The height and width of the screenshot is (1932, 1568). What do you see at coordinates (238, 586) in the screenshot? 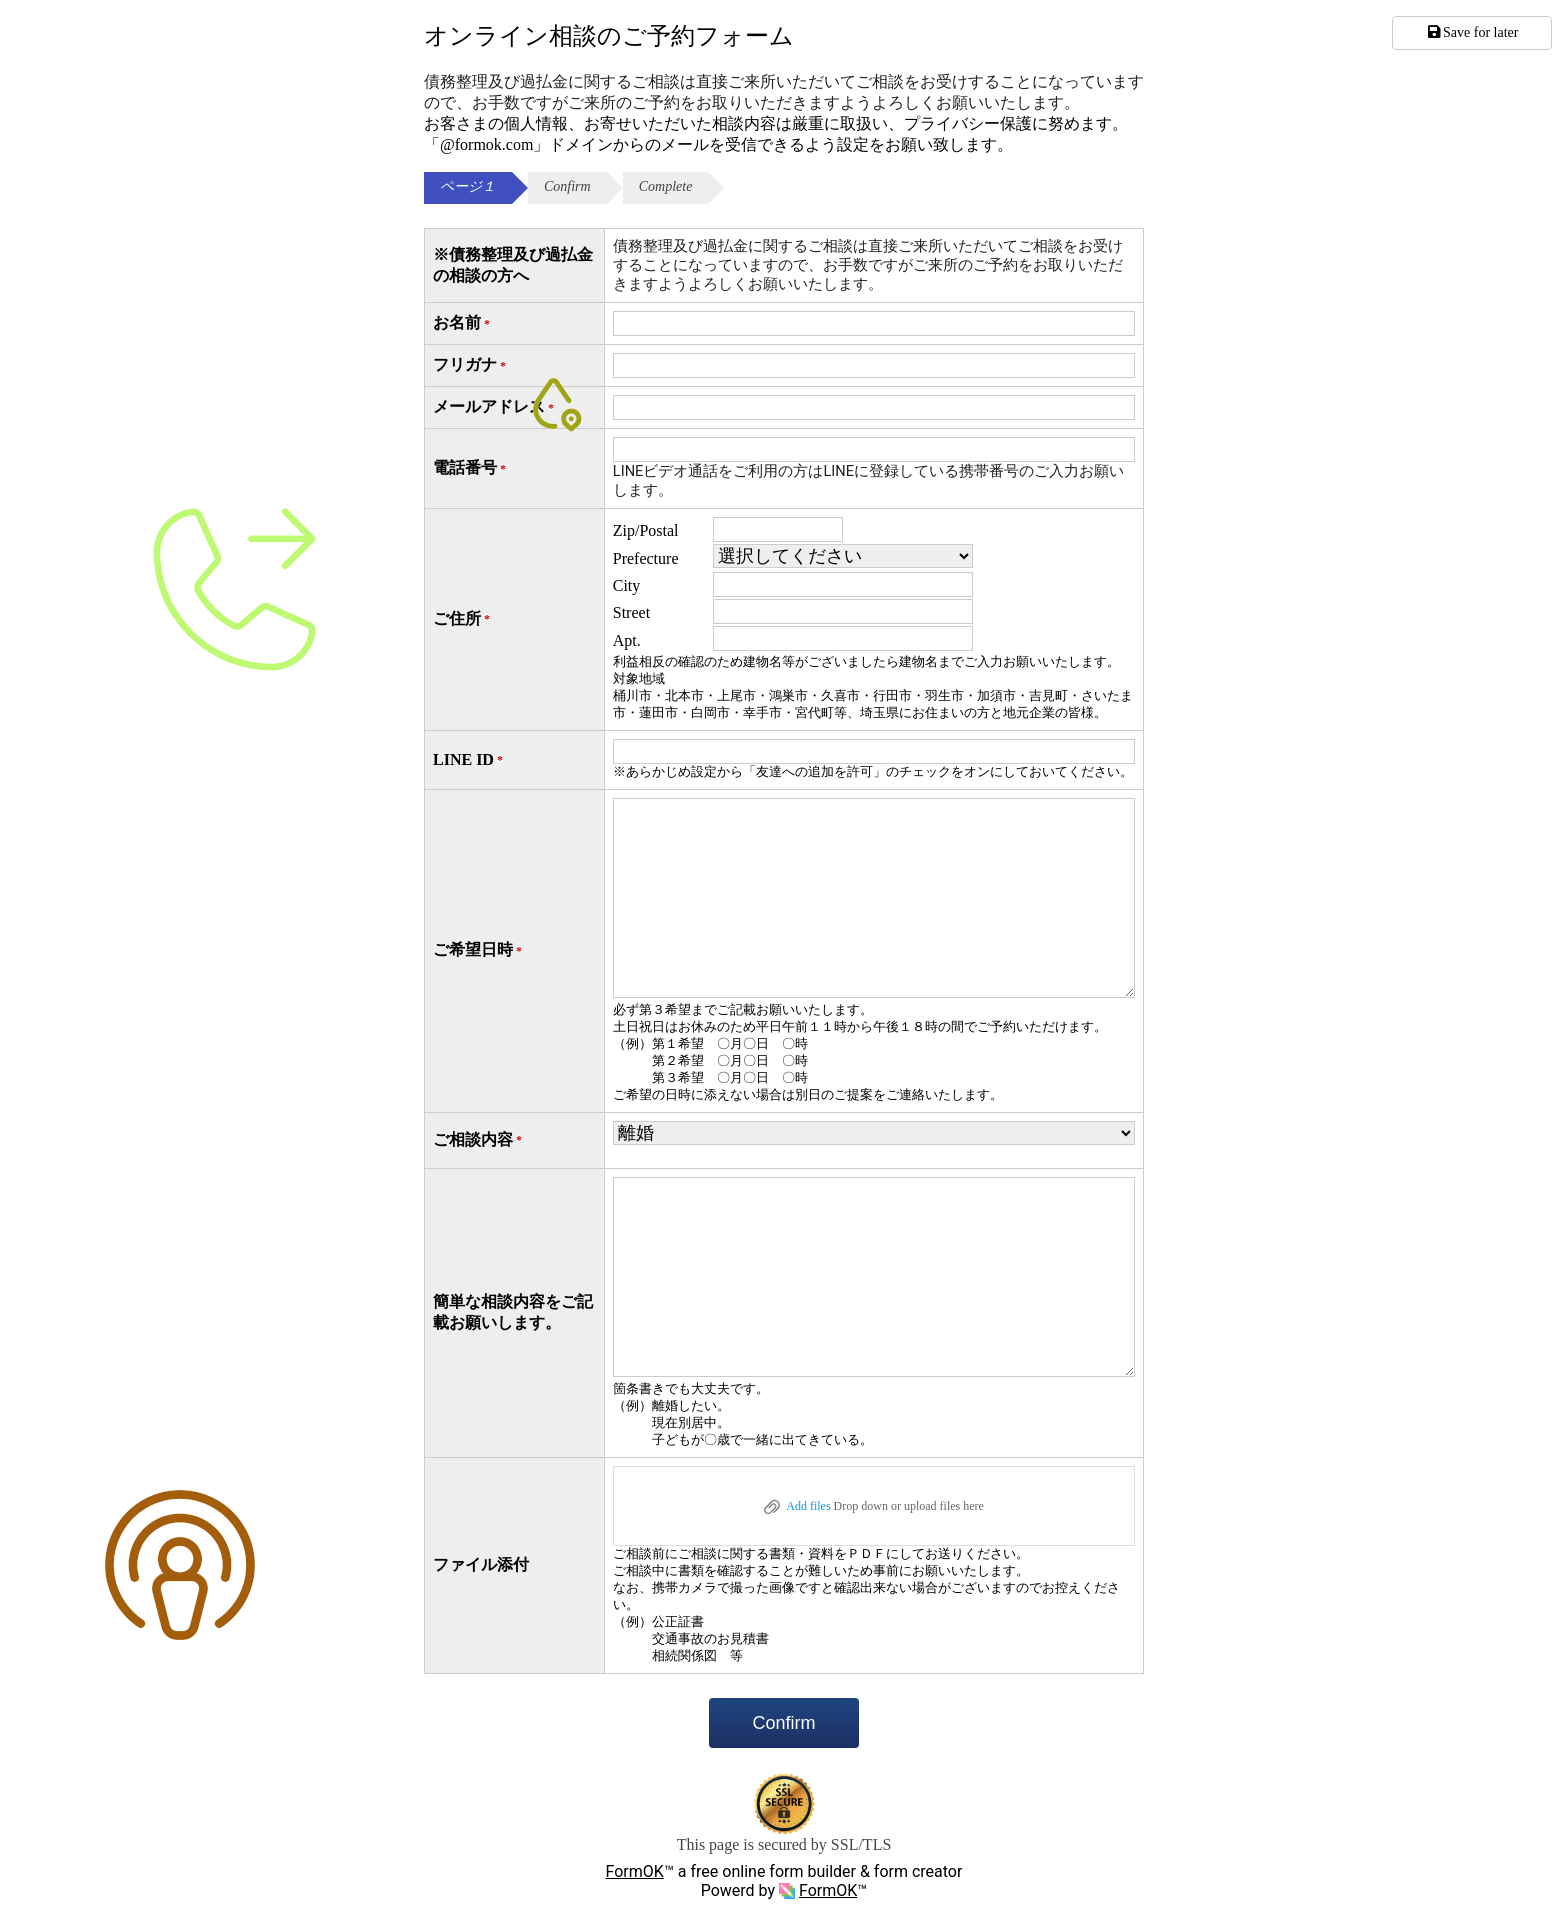
I see `transfer an active call` at bounding box center [238, 586].